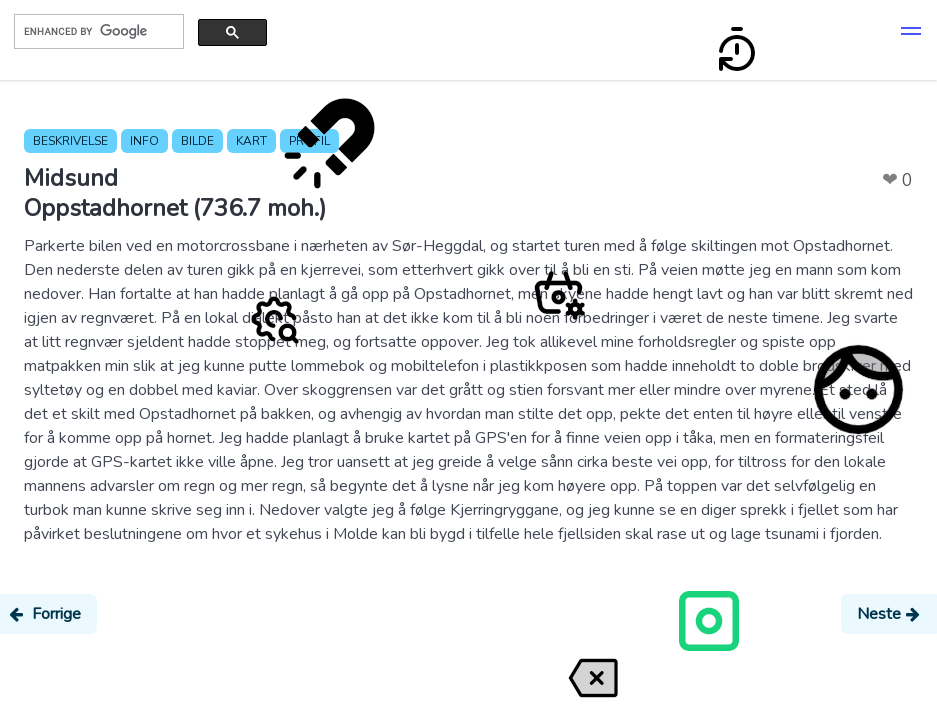 The height and width of the screenshot is (720, 937). I want to click on access your profile or account, so click(858, 389).